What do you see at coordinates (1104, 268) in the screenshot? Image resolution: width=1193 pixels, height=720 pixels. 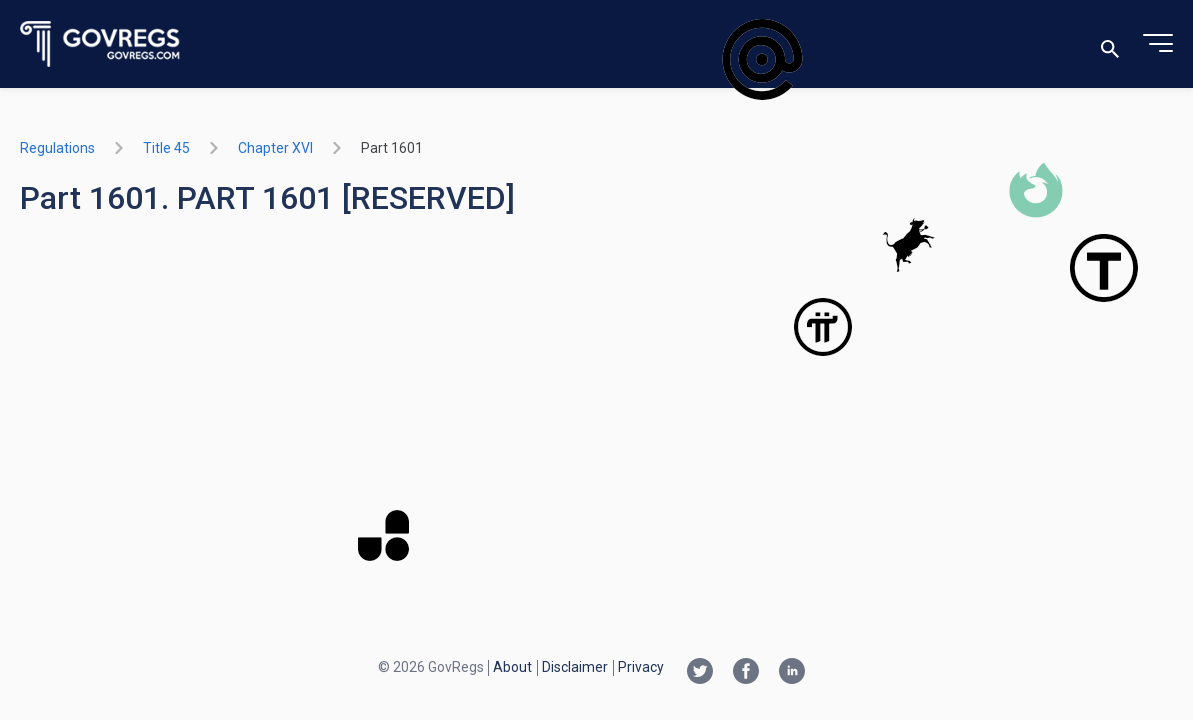 I see `open thingiverse website or app` at bounding box center [1104, 268].